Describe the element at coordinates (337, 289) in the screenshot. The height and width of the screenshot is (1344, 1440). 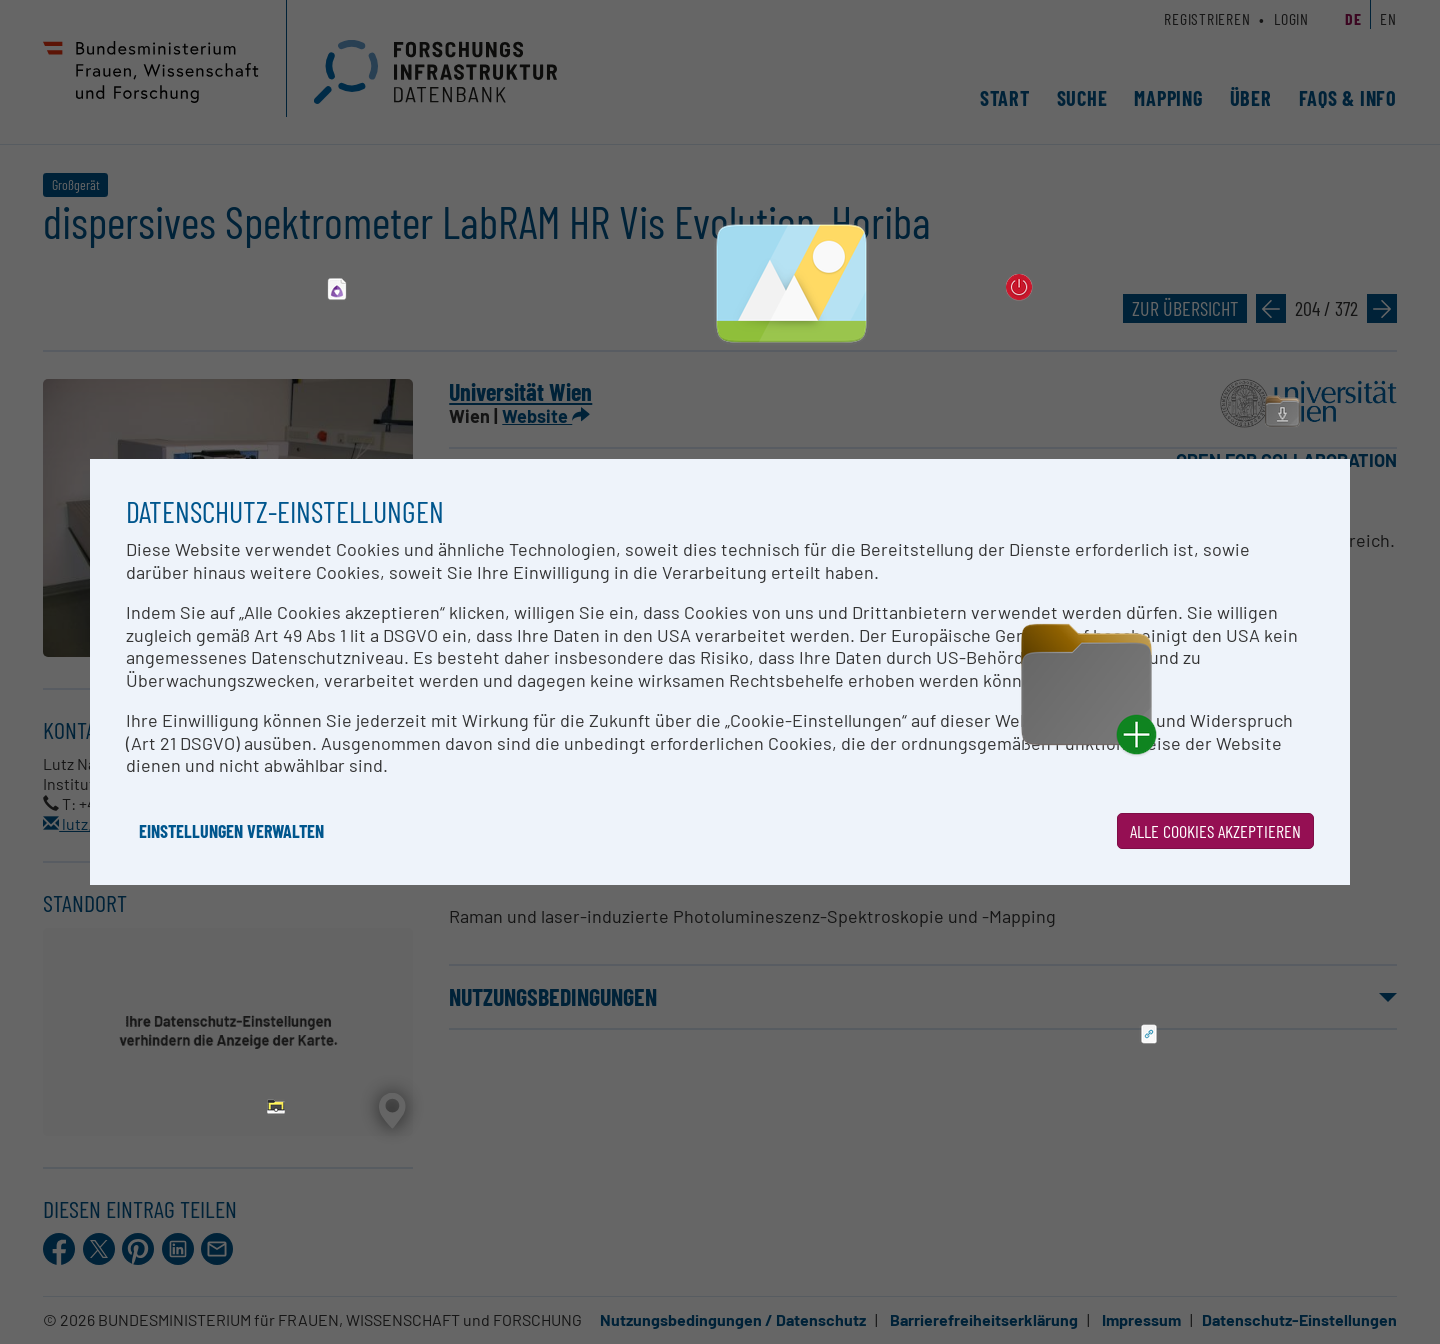
I see `a meson build system configuration file` at that location.